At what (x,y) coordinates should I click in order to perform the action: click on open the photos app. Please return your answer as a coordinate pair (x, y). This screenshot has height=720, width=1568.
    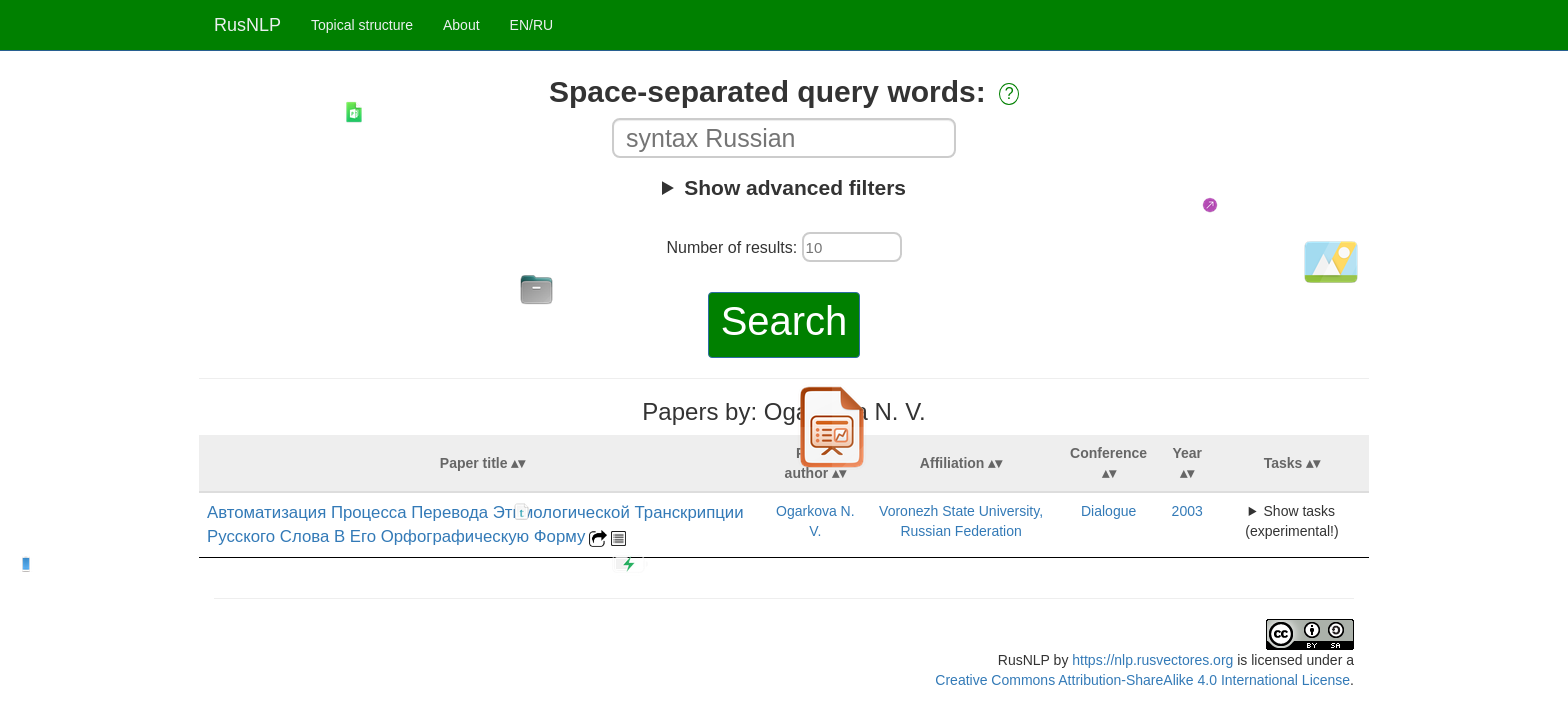
    Looking at the image, I should click on (1331, 262).